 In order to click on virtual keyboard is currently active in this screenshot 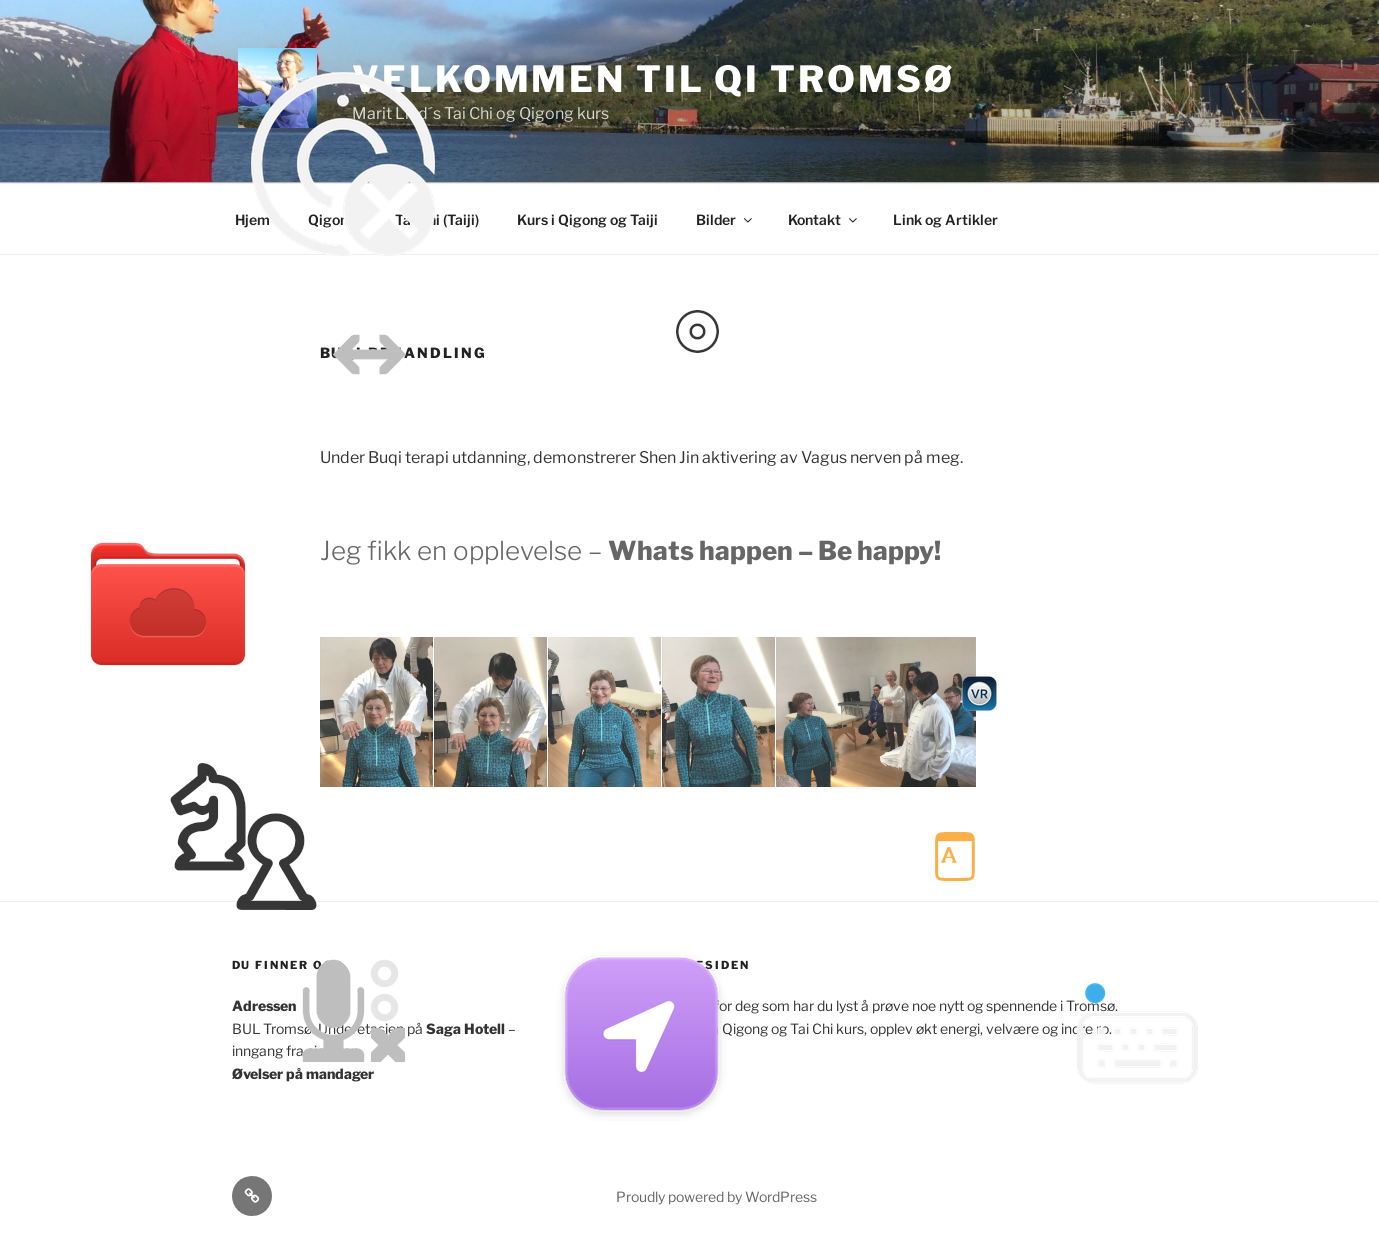, I will do `click(1137, 1033)`.